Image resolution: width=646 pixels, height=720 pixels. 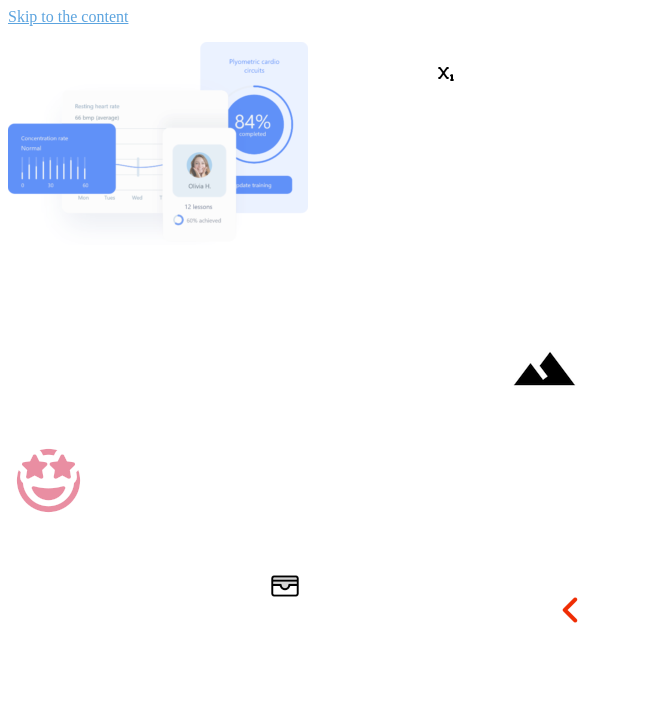 I want to click on rate something as amazing or five-star, so click(x=48, y=480).